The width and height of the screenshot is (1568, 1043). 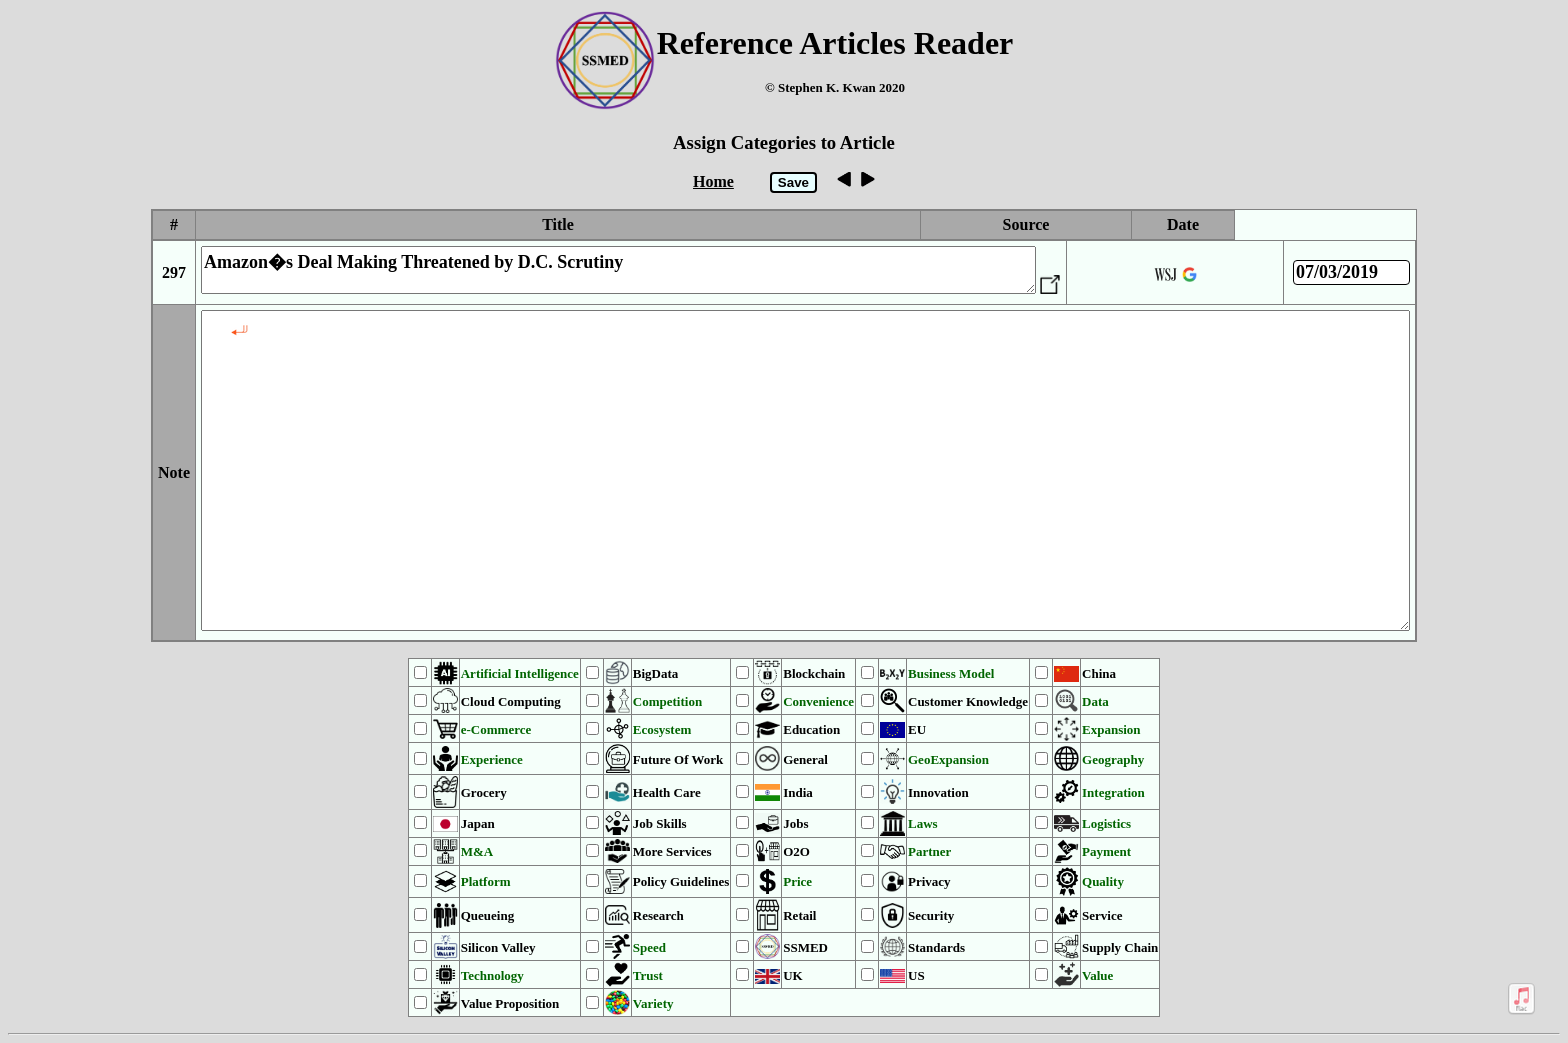 What do you see at coordinates (239, 329) in the screenshot?
I see `reply to all recipients in an email thread` at bounding box center [239, 329].